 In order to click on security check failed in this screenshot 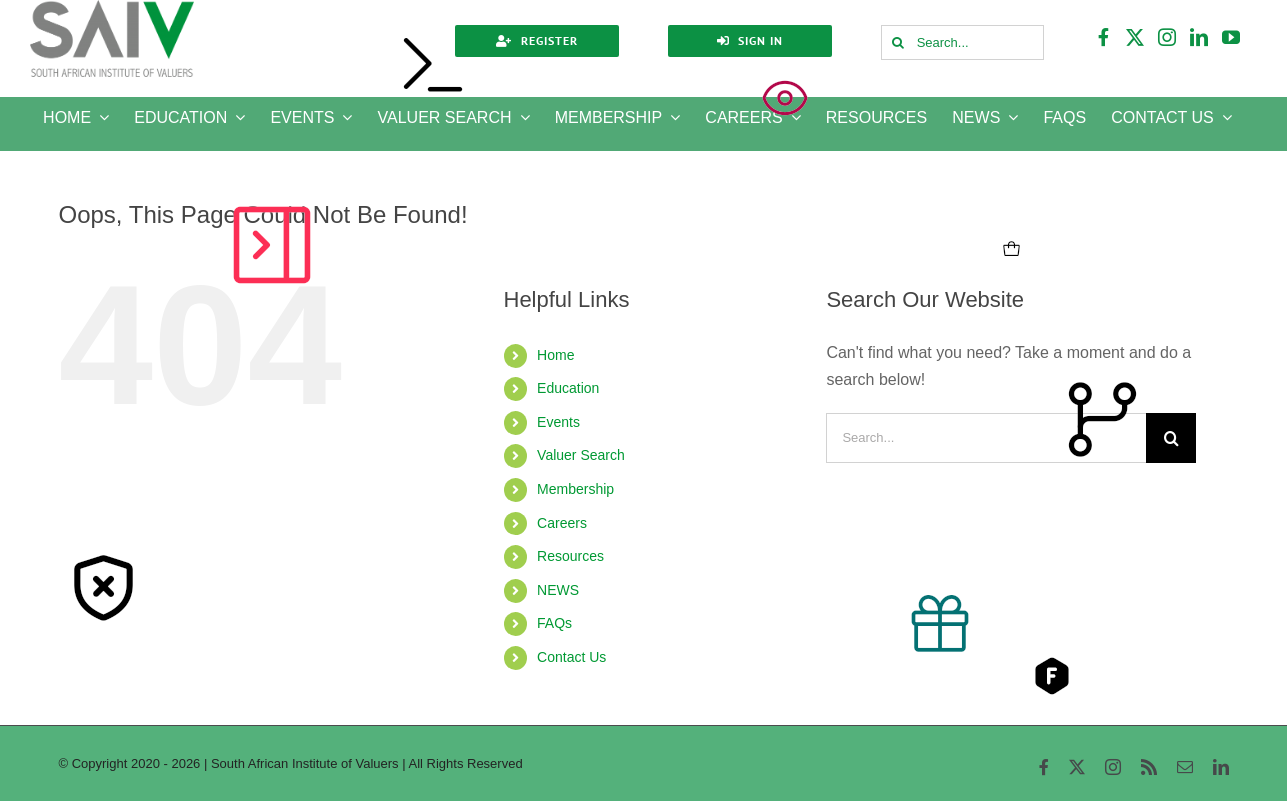, I will do `click(103, 588)`.